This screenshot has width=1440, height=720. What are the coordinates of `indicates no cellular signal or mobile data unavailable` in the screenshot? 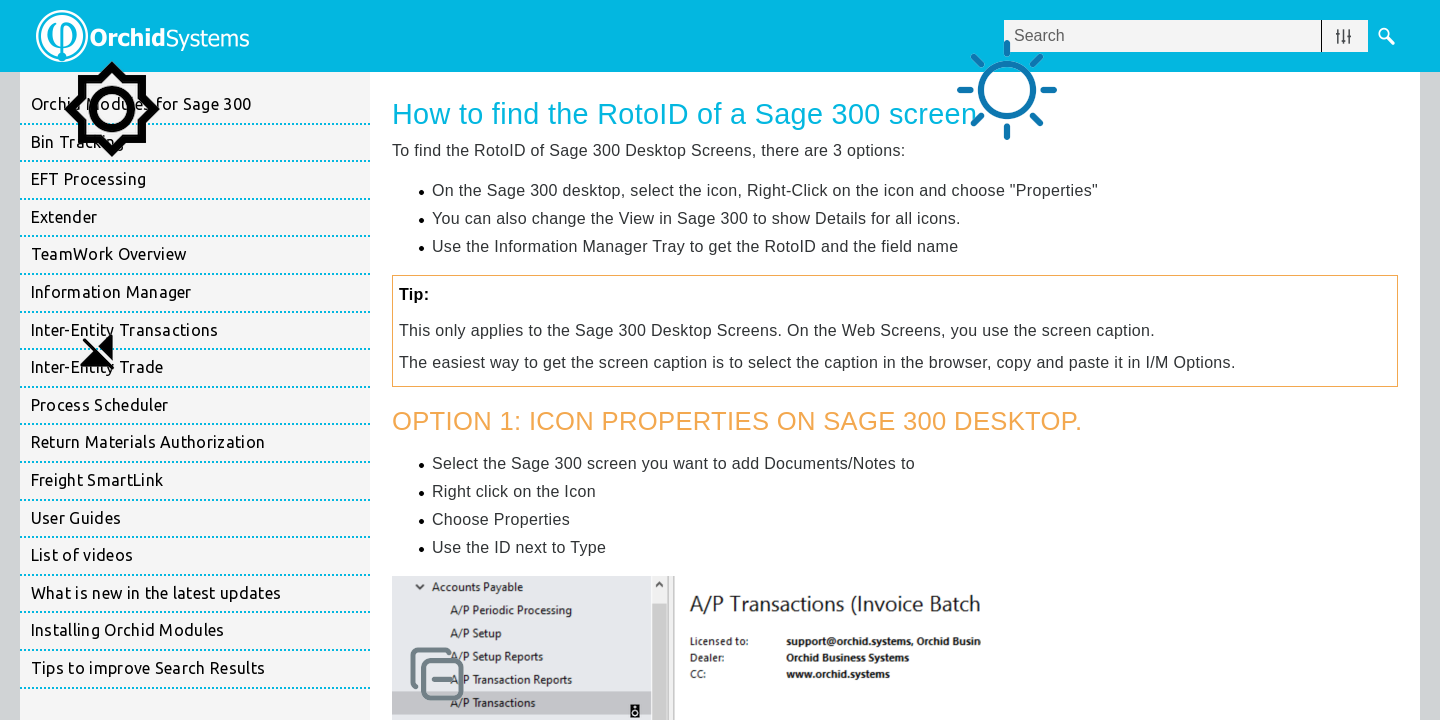 It's located at (97, 351).